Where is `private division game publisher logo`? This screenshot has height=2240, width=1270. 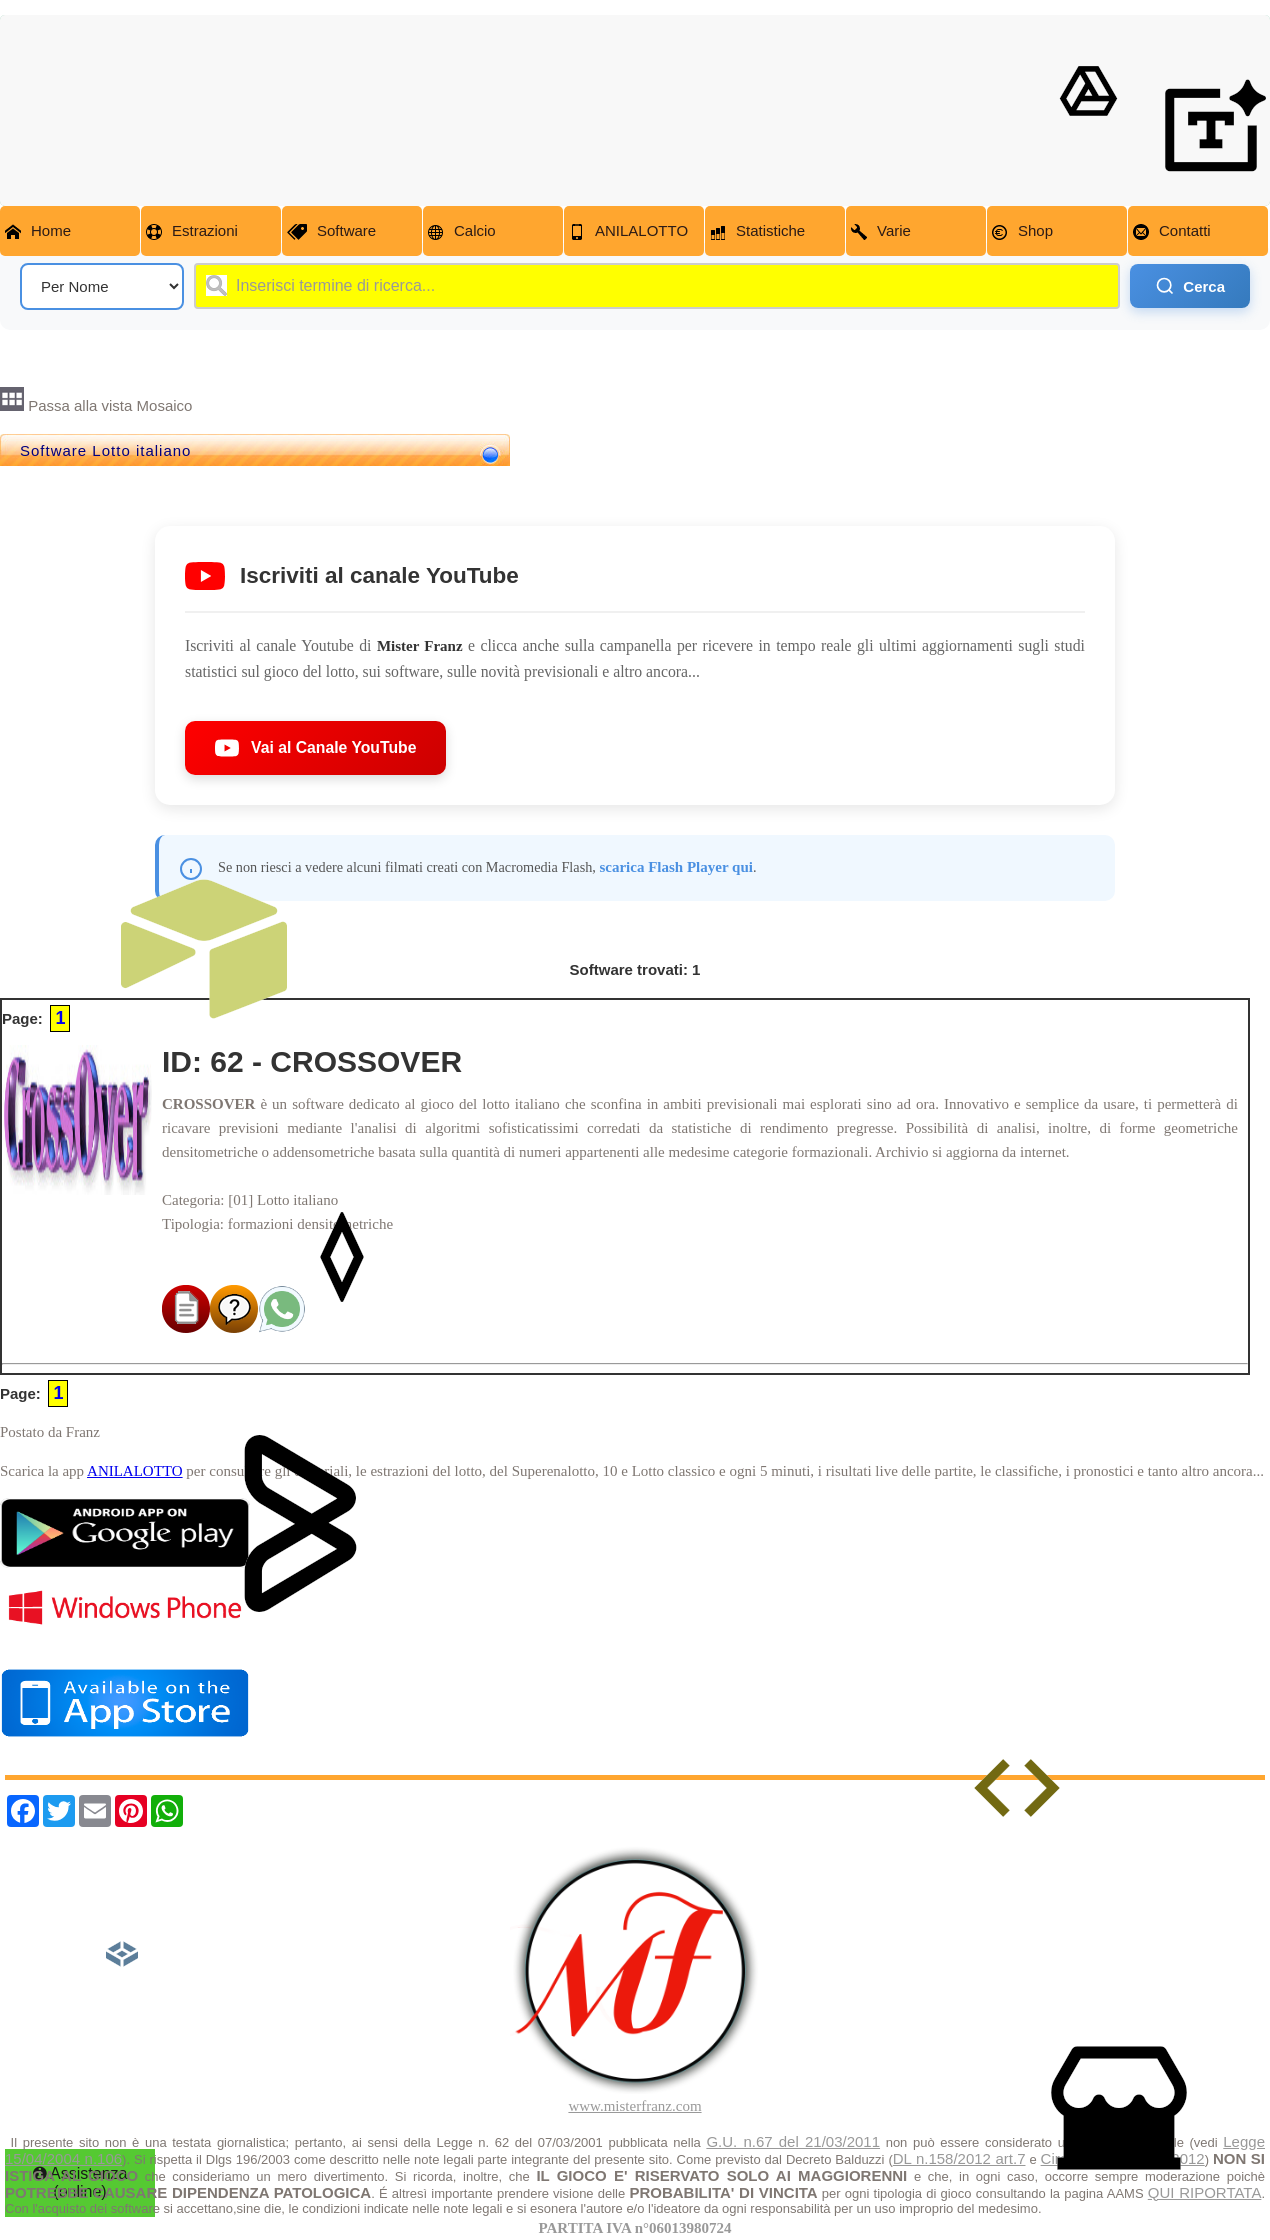
private division game publisher logo is located at coordinates (342, 1257).